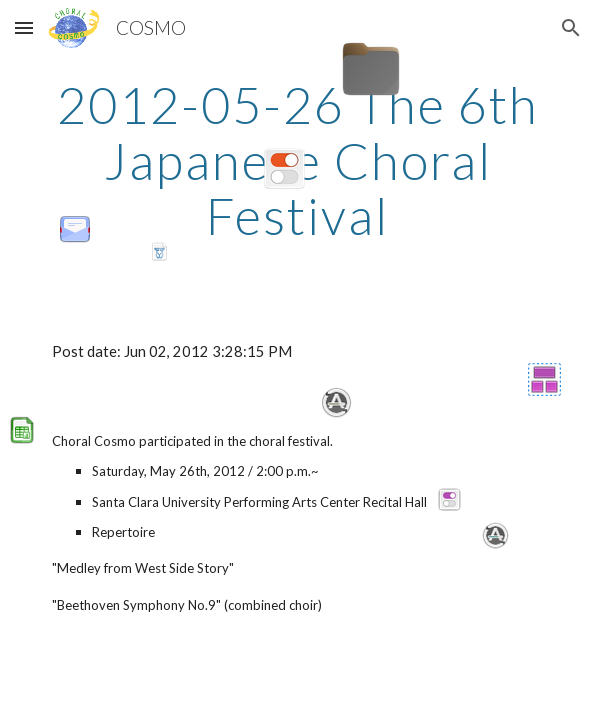 This screenshot has width=595, height=720. What do you see at coordinates (371, 69) in the screenshot?
I see `open file folder` at bounding box center [371, 69].